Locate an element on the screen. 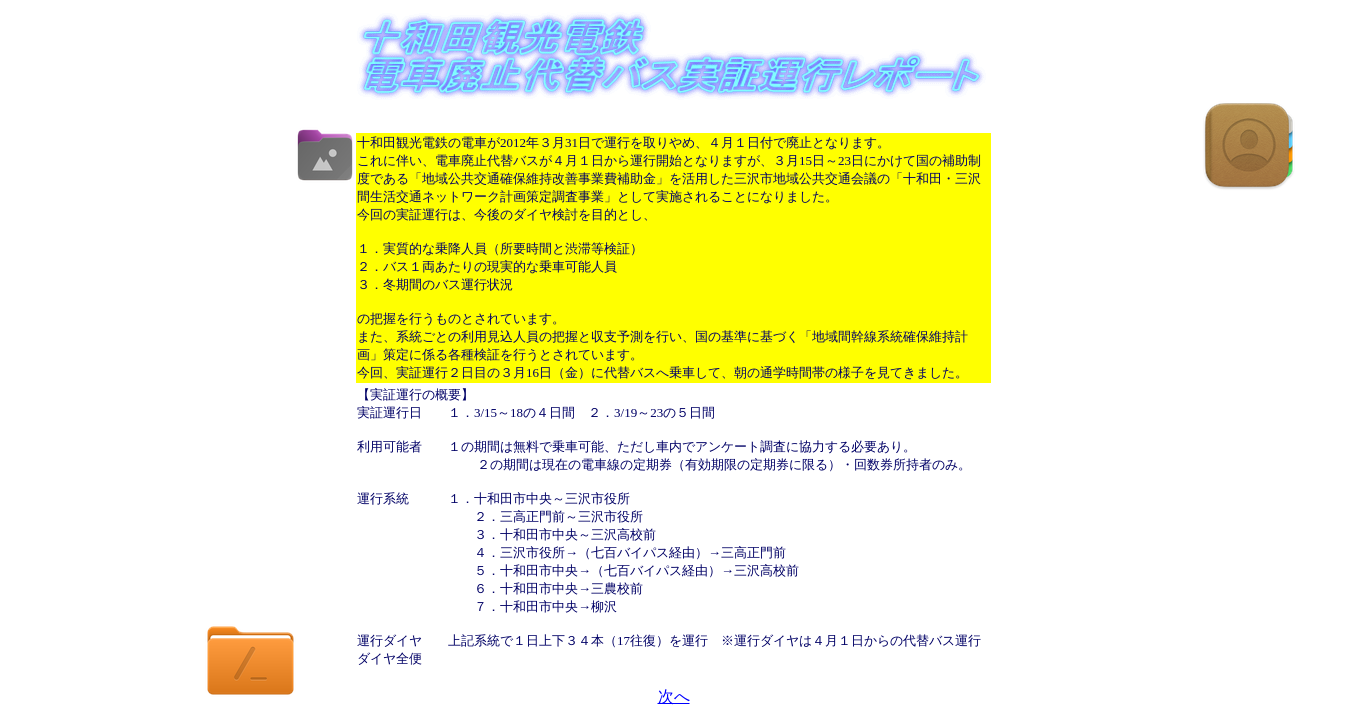 The height and width of the screenshot is (724, 1347). open your pictures folder is located at coordinates (325, 155).